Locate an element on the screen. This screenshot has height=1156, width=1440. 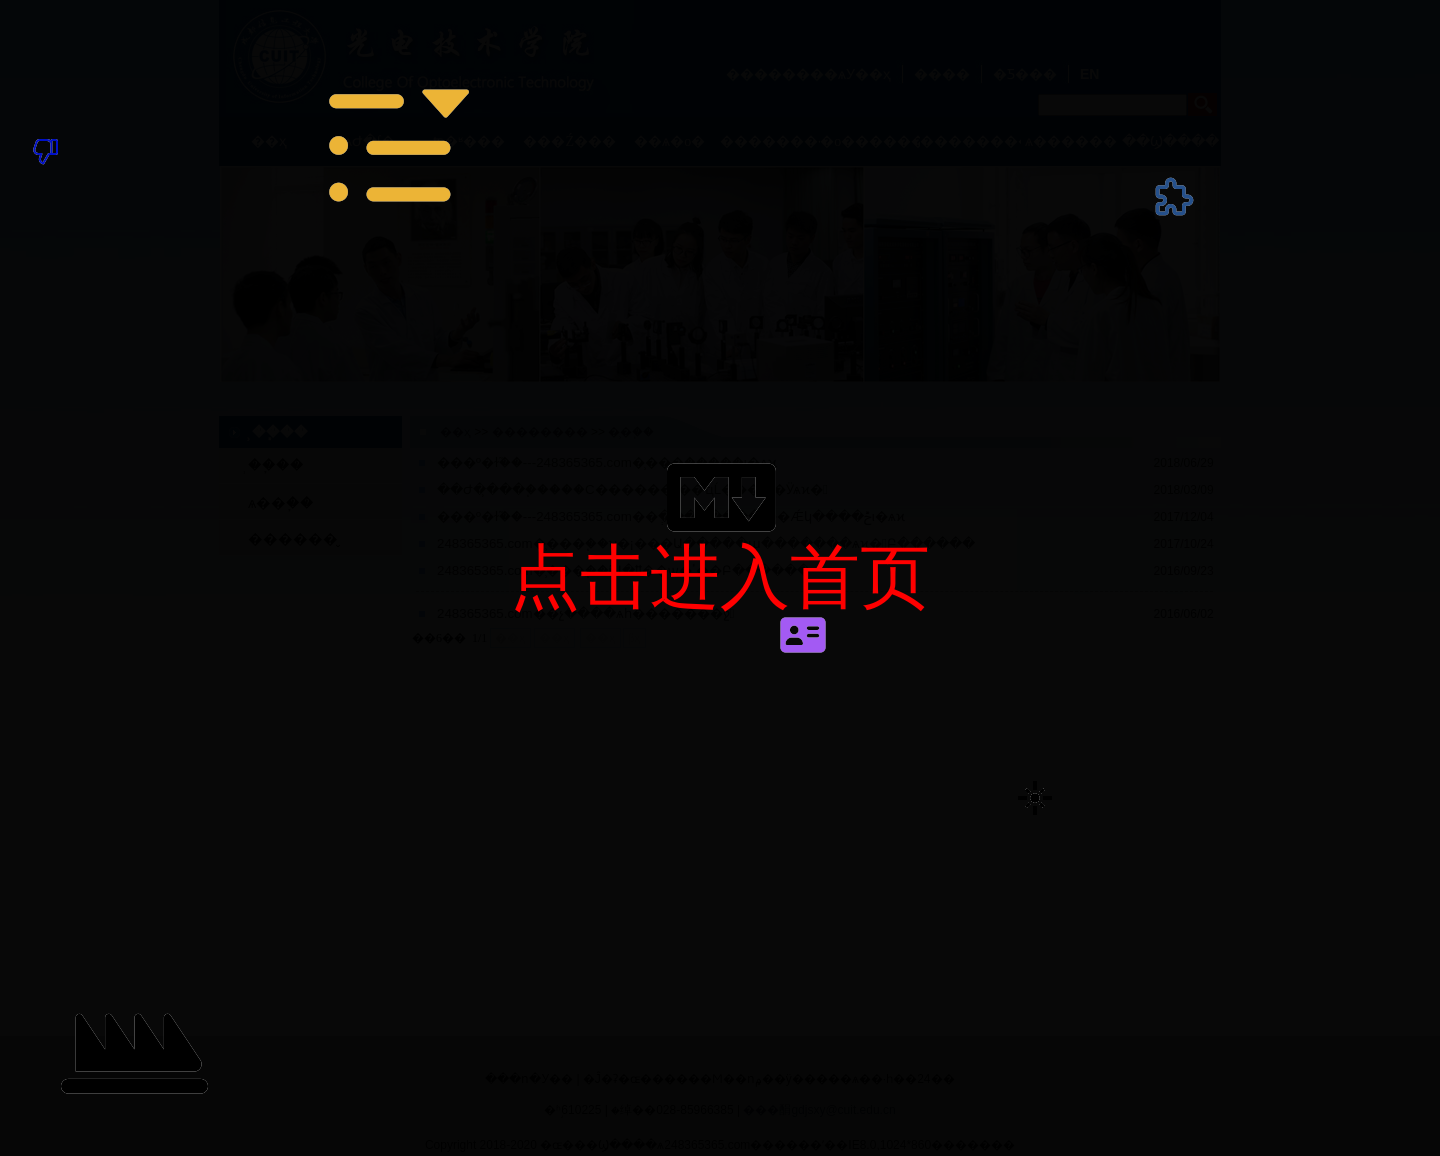
access plugins or extensions is located at coordinates (1174, 196).